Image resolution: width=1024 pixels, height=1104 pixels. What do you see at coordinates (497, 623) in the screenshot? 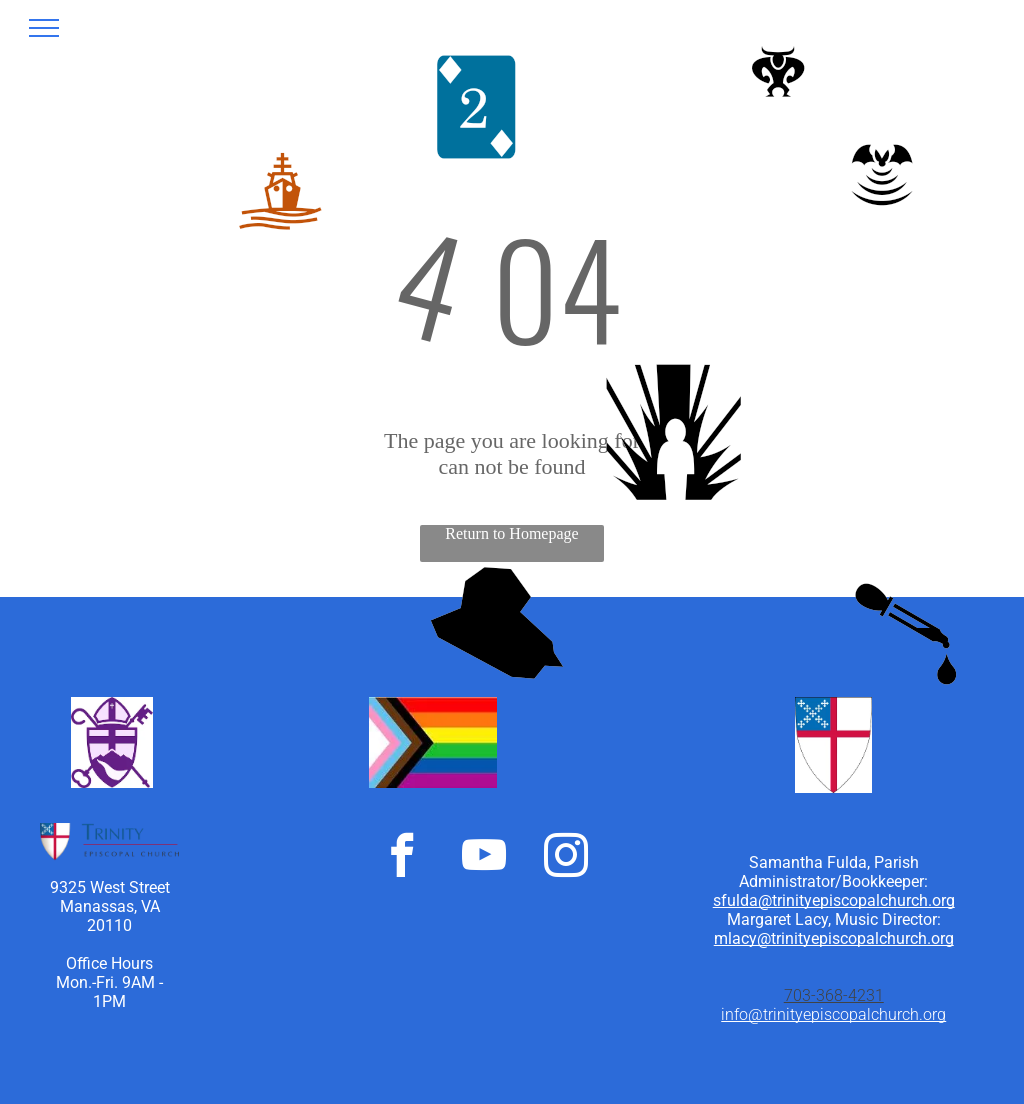
I see `select iraq as your country or region` at bounding box center [497, 623].